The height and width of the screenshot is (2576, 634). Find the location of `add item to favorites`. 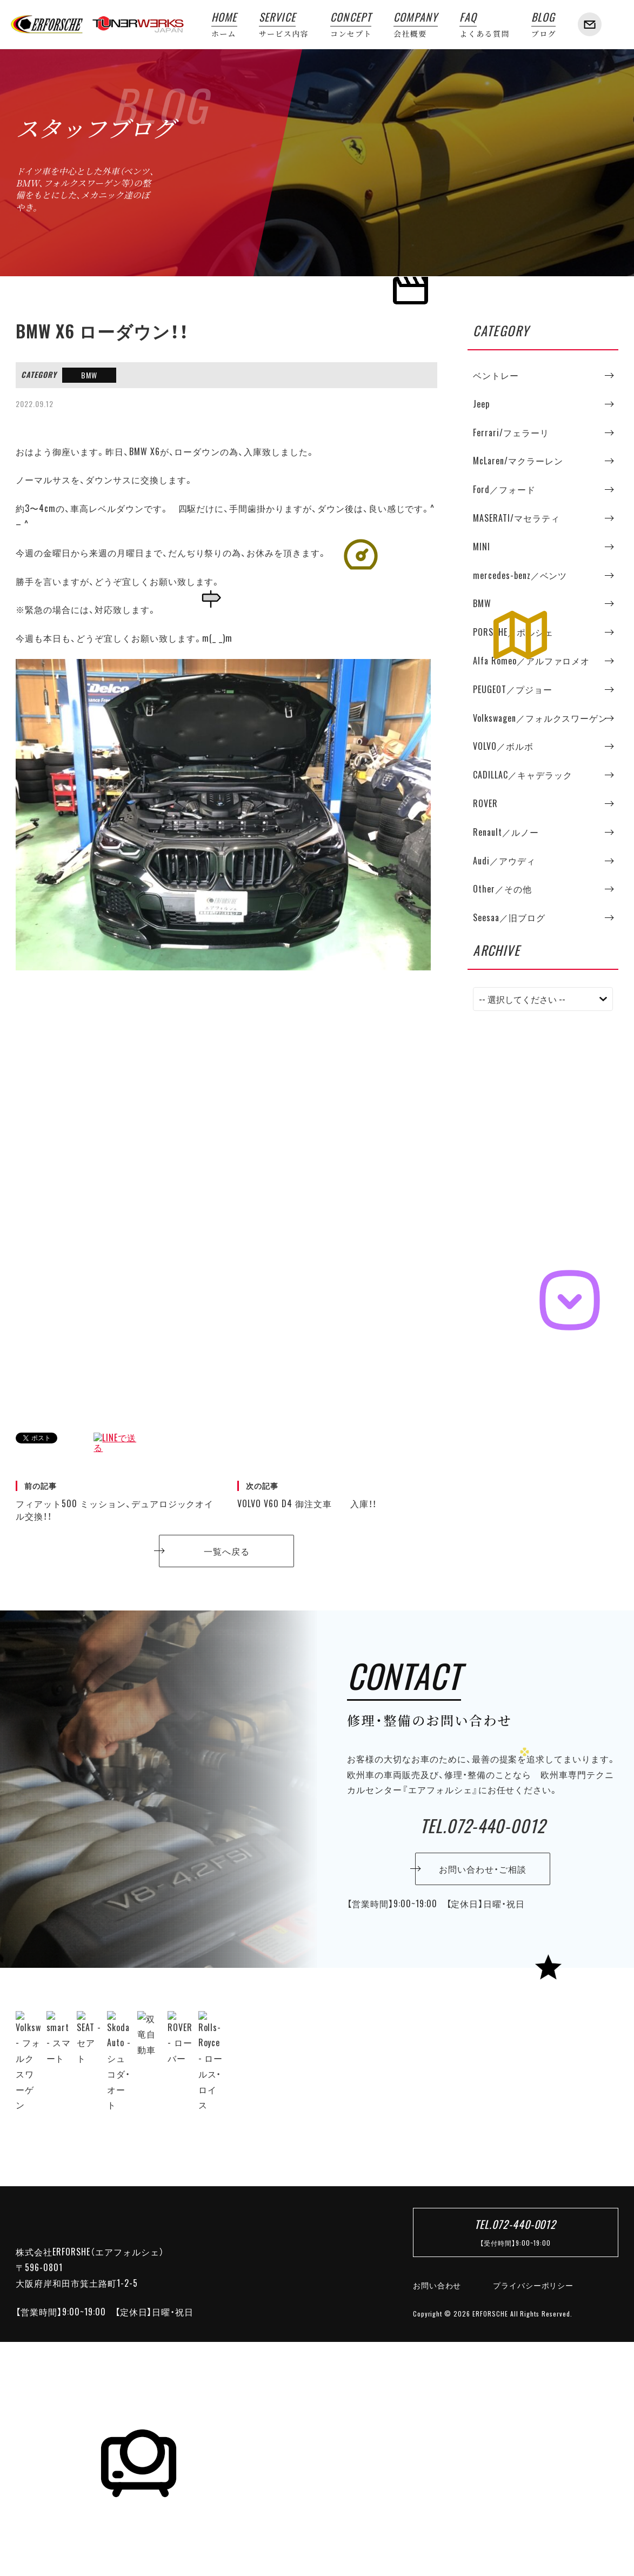

add item to favorites is located at coordinates (548, 1967).